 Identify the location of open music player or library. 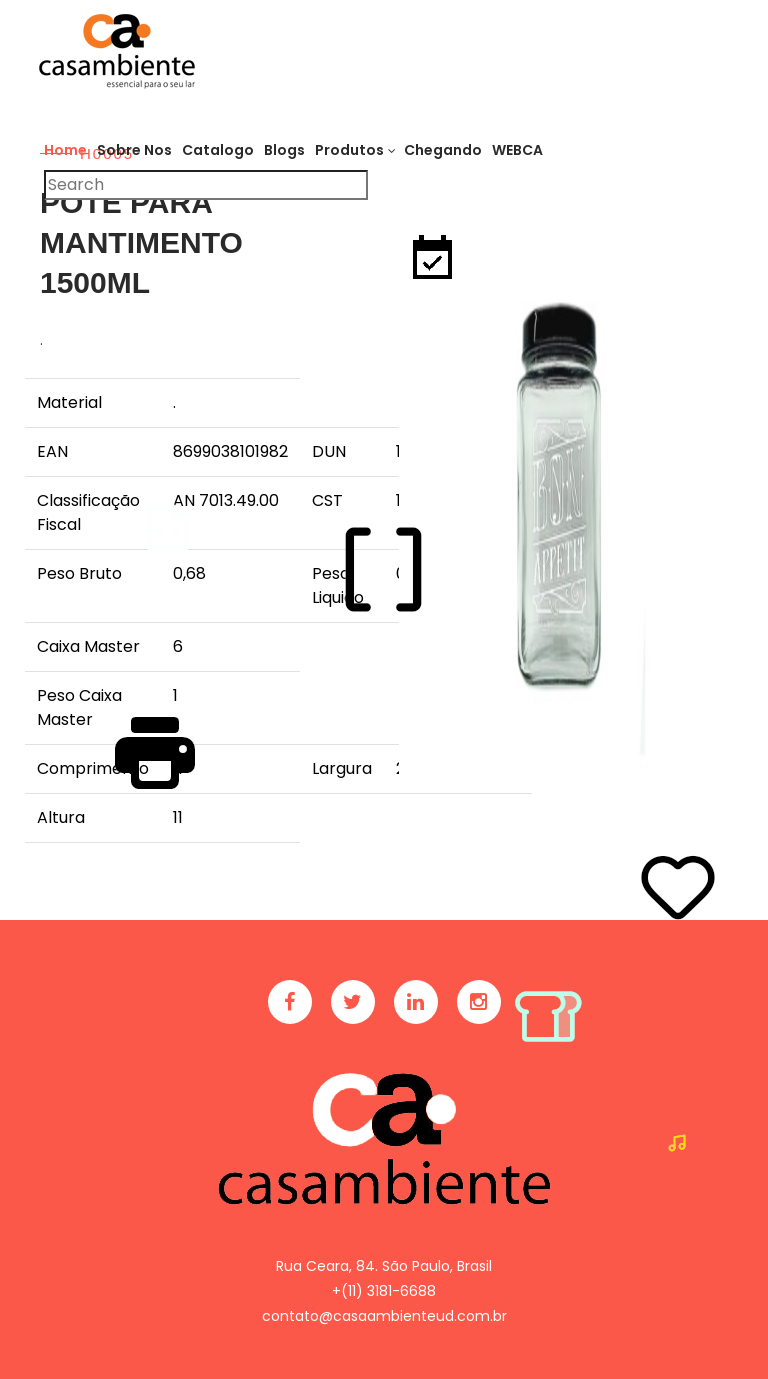
(677, 1143).